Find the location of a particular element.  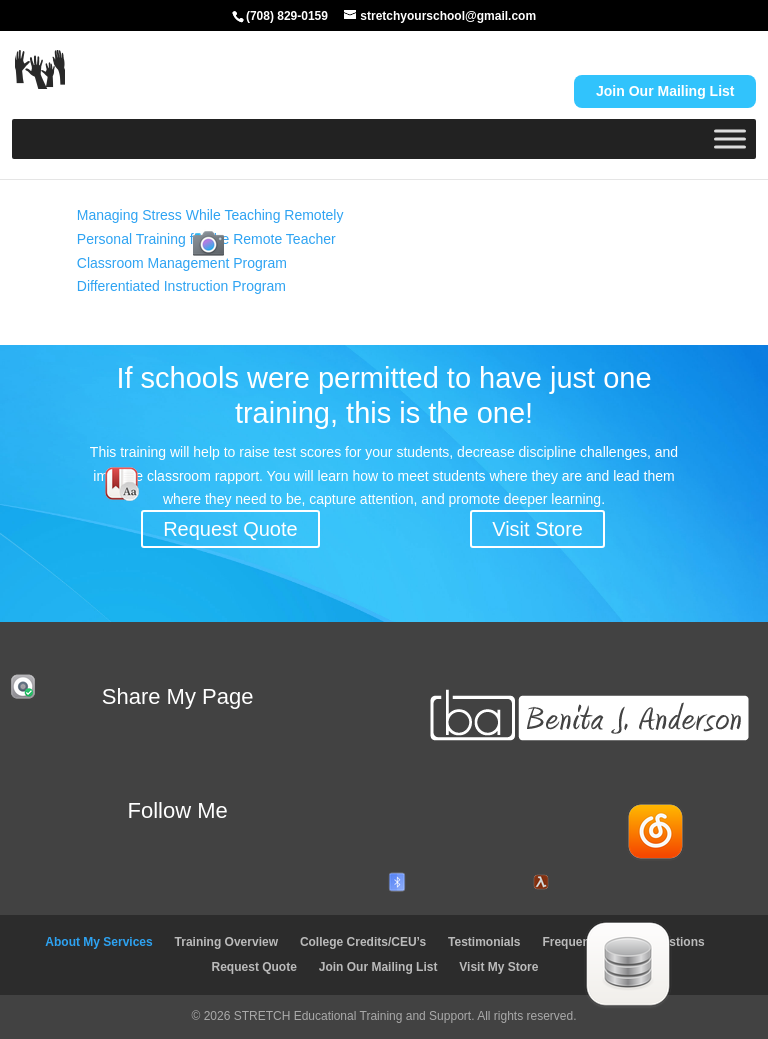

open netease cloud music app is located at coordinates (655, 831).